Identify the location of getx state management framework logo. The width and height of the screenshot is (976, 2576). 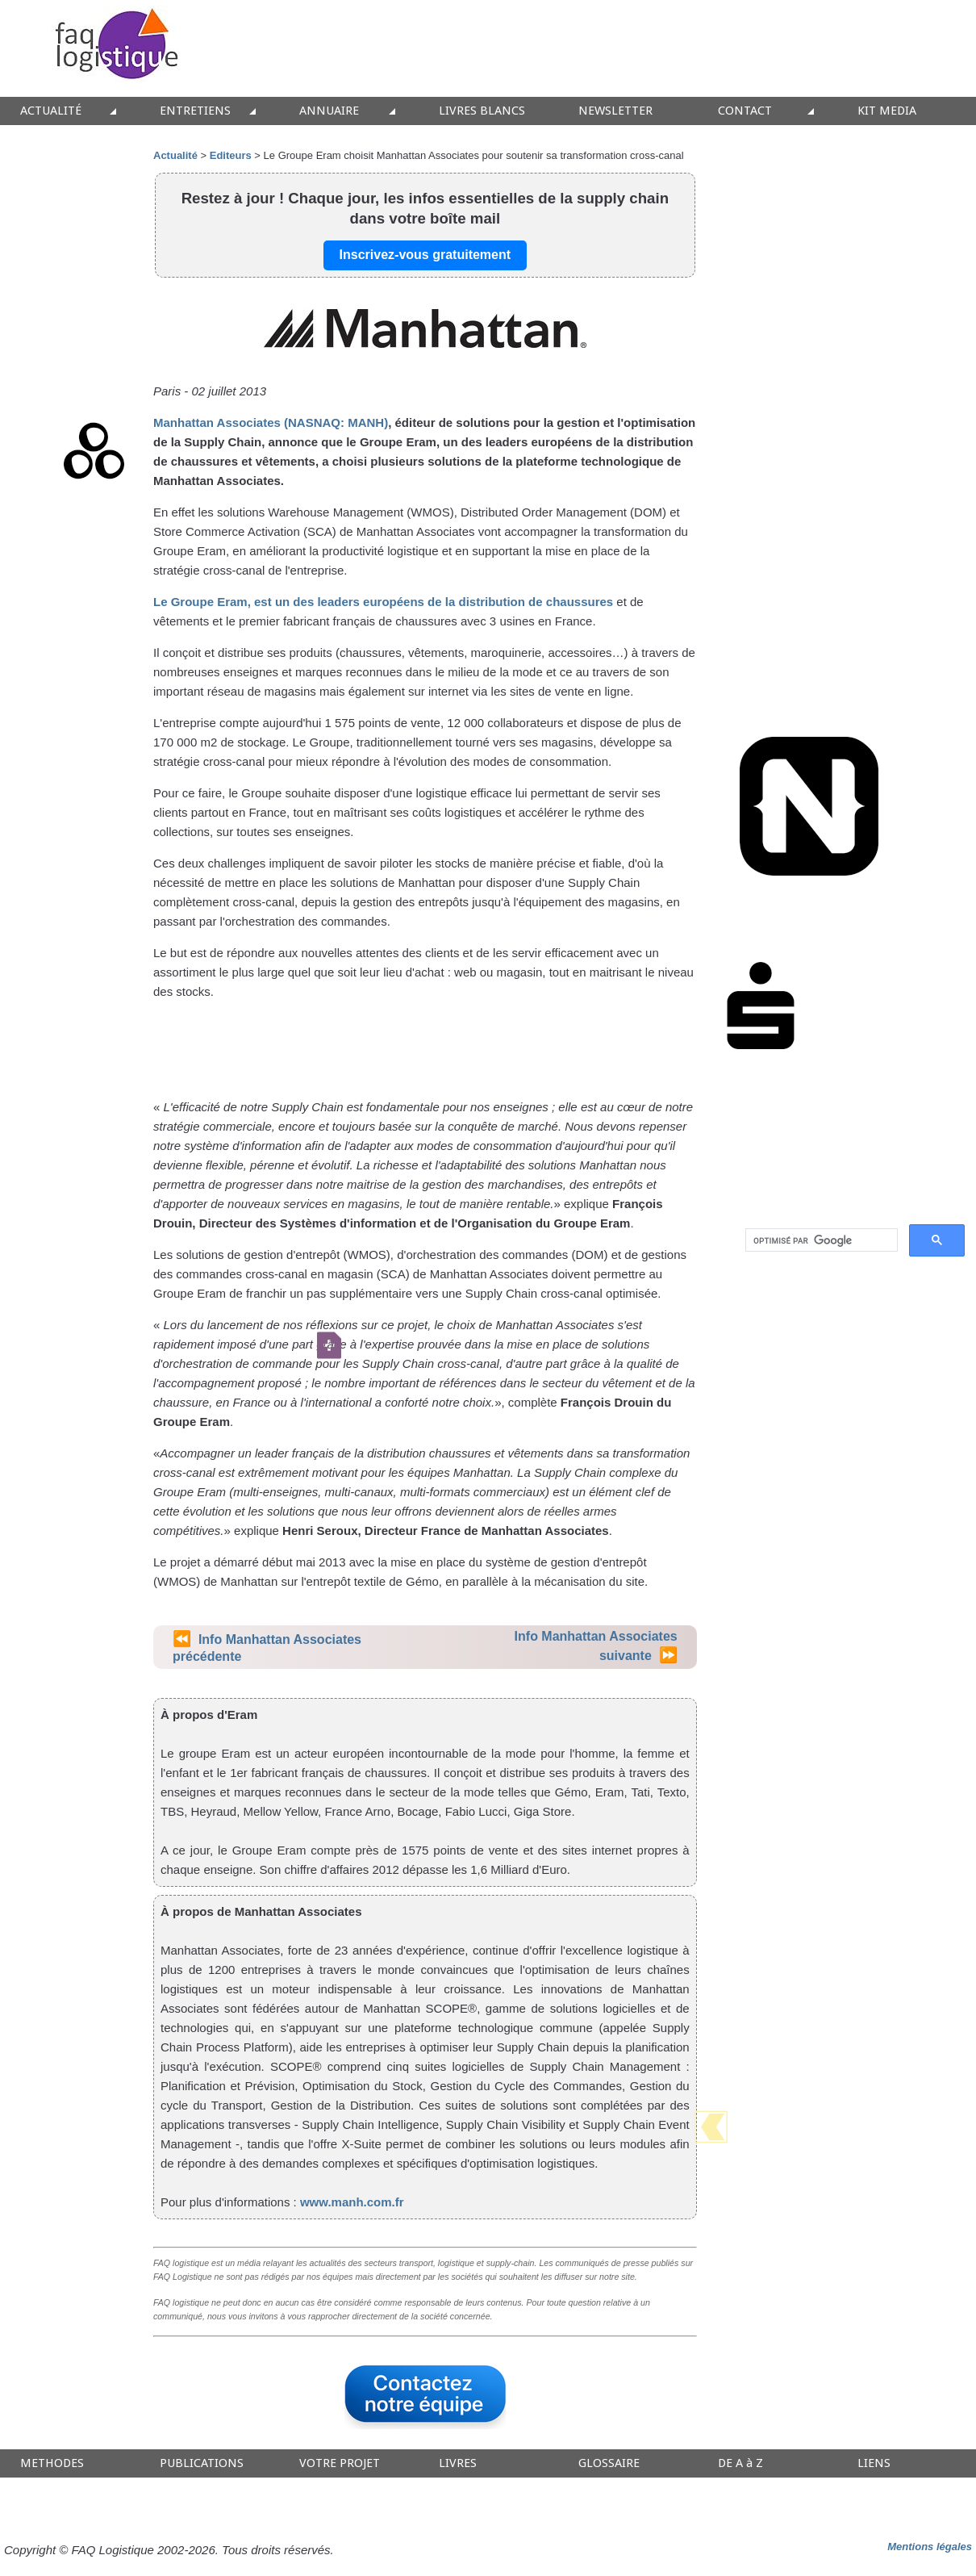
(94, 450).